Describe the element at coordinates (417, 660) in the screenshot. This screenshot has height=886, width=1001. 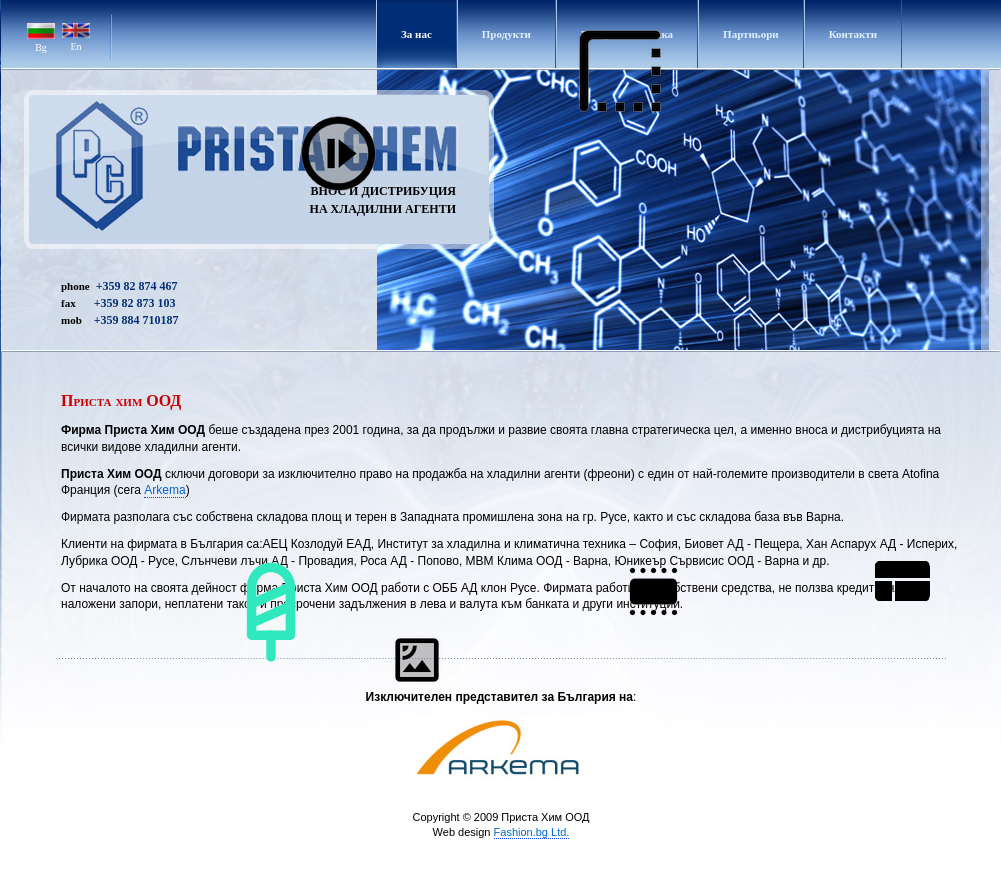
I see `switch to satellite map view` at that location.